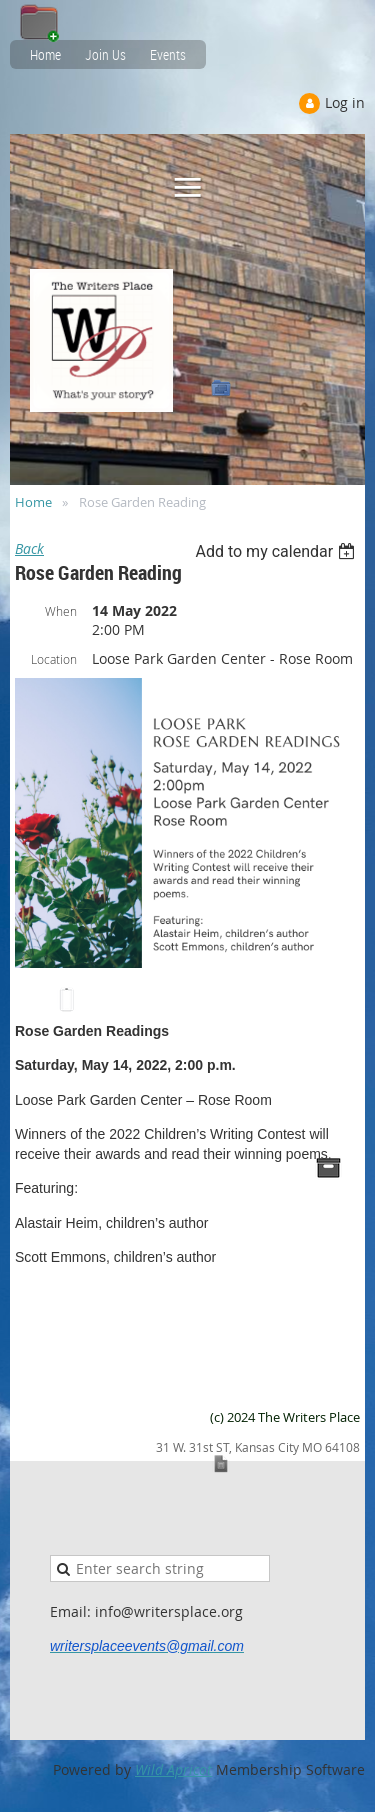 The image size is (375, 1812). What do you see at coordinates (39, 22) in the screenshot?
I see `create a new folder` at bounding box center [39, 22].